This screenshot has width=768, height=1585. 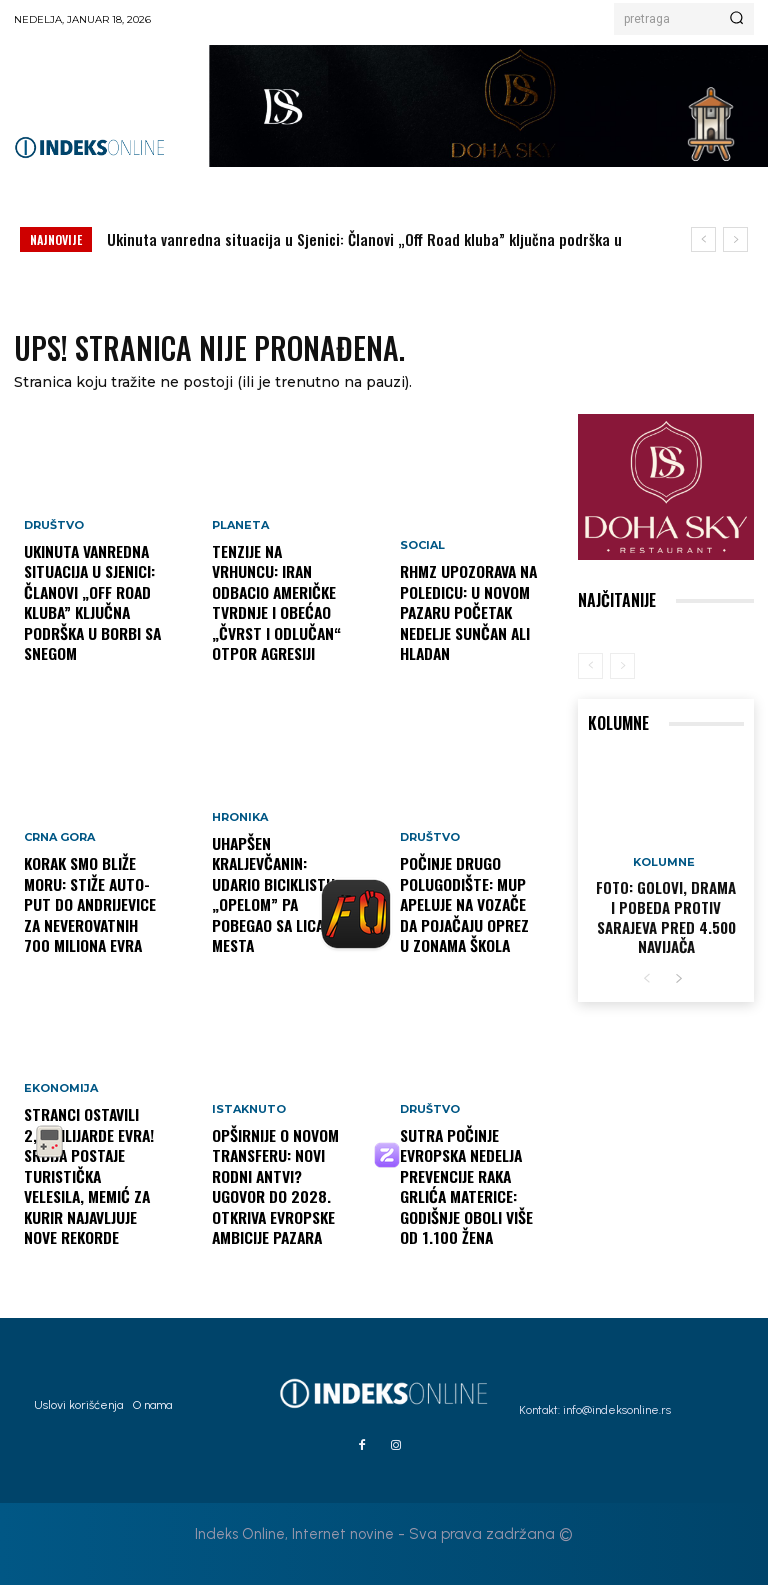 What do you see at coordinates (49, 1141) in the screenshot?
I see `open the games app or game store` at bounding box center [49, 1141].